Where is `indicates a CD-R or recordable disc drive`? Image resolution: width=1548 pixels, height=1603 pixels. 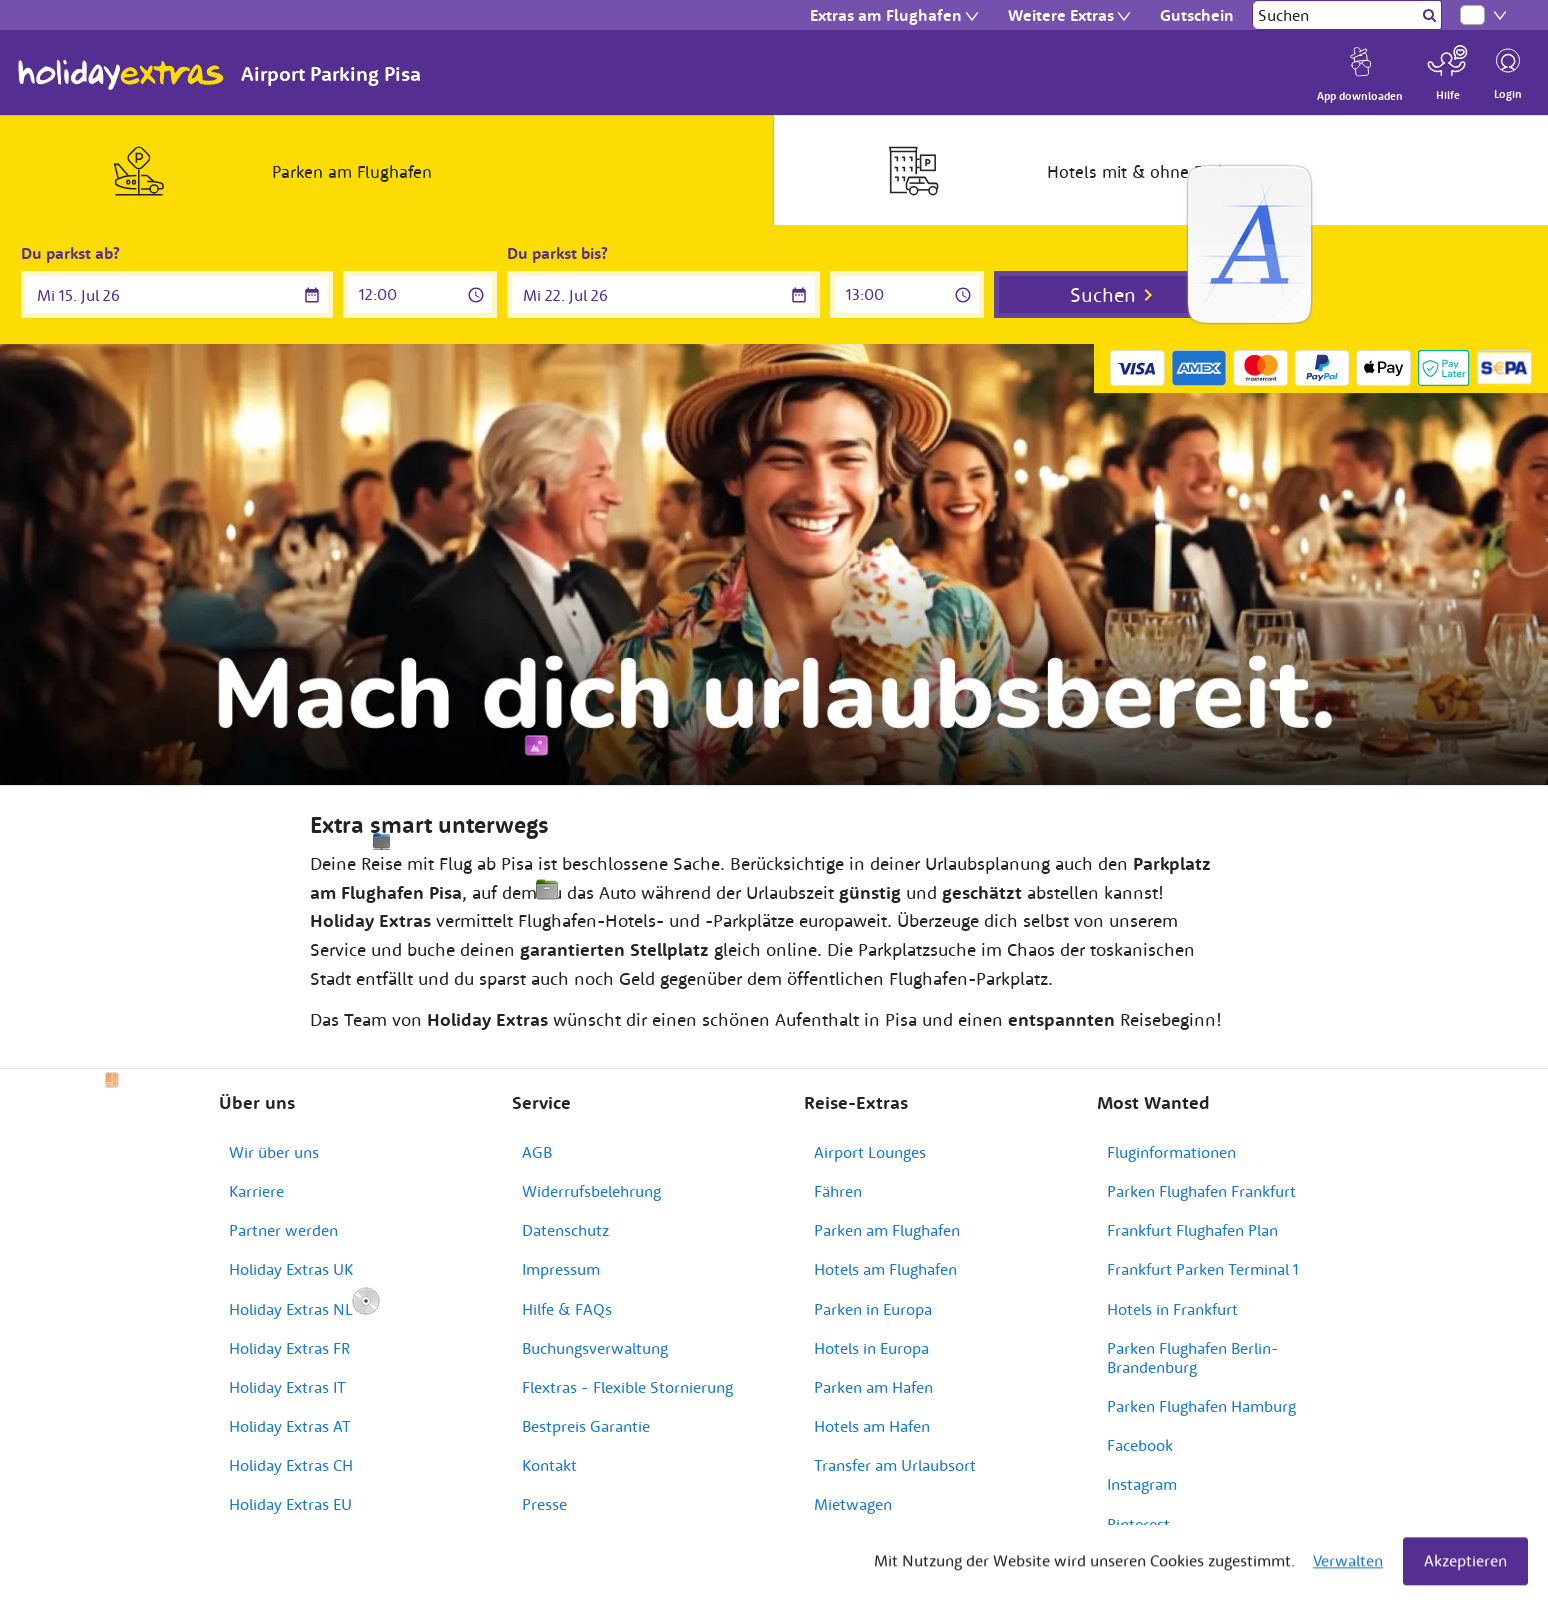 indicates a CD-R or recordable disc drive is located at coordinates (366, 1301).